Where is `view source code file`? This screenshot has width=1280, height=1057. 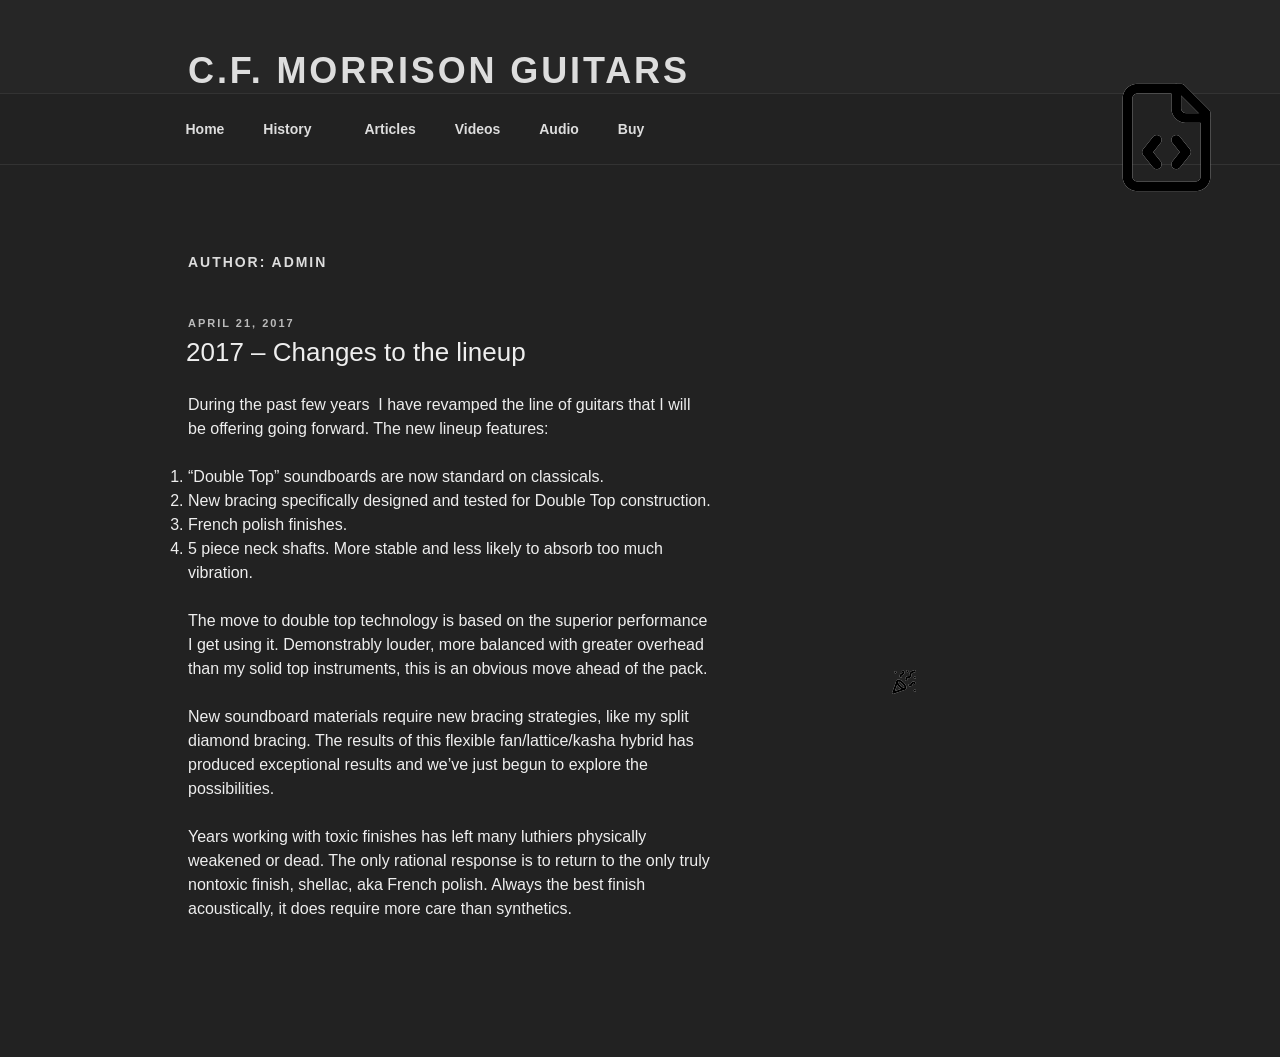 view source code file is located at coordinates (1166, 137).